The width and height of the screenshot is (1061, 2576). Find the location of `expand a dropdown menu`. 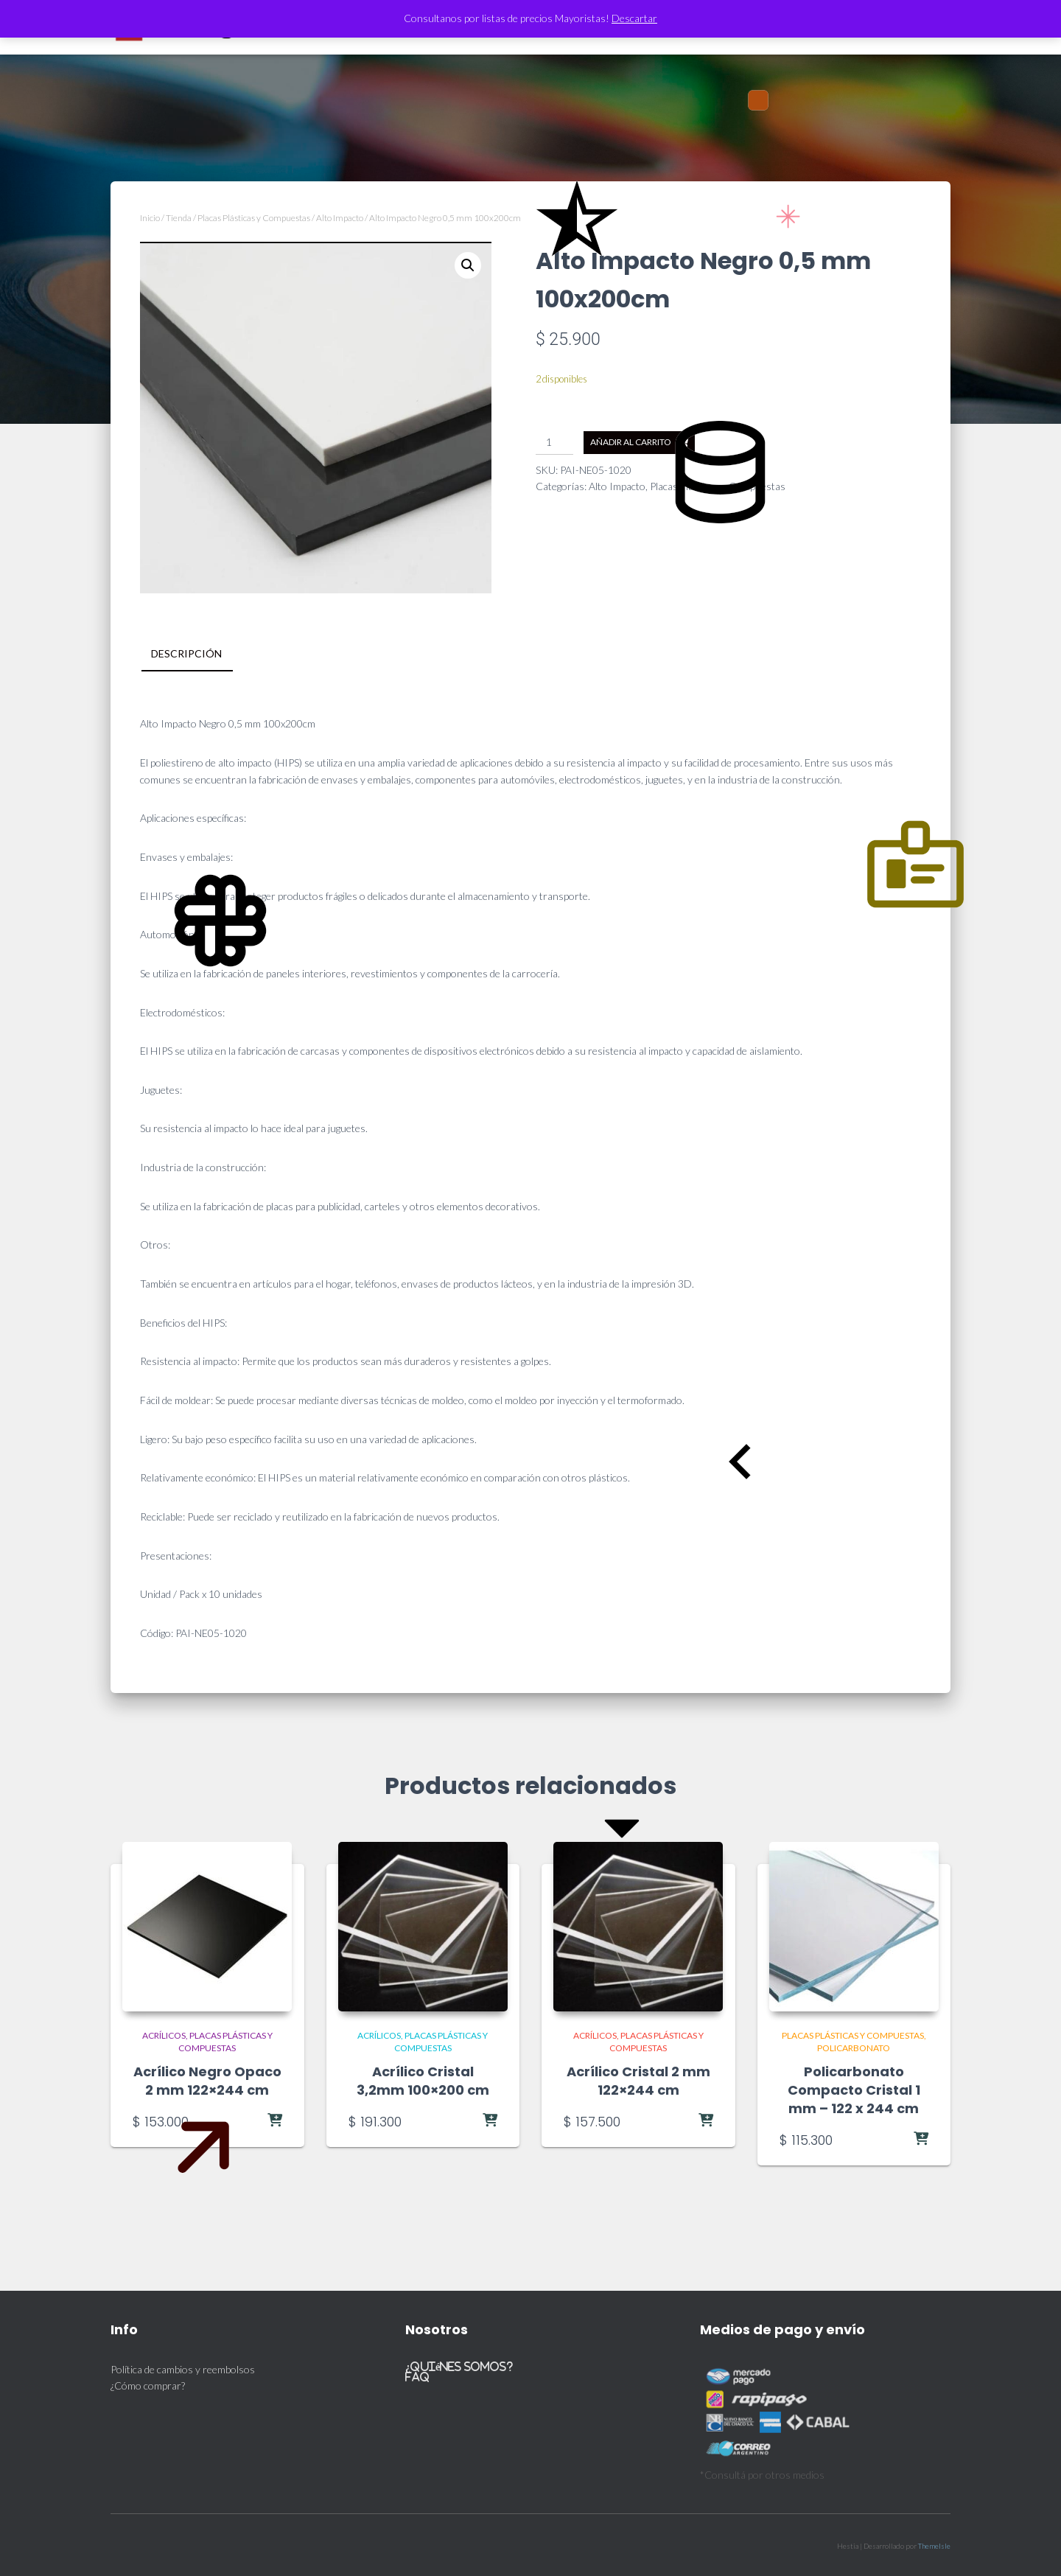

expand a dropdown menu is located at coordinates (622, 1824).